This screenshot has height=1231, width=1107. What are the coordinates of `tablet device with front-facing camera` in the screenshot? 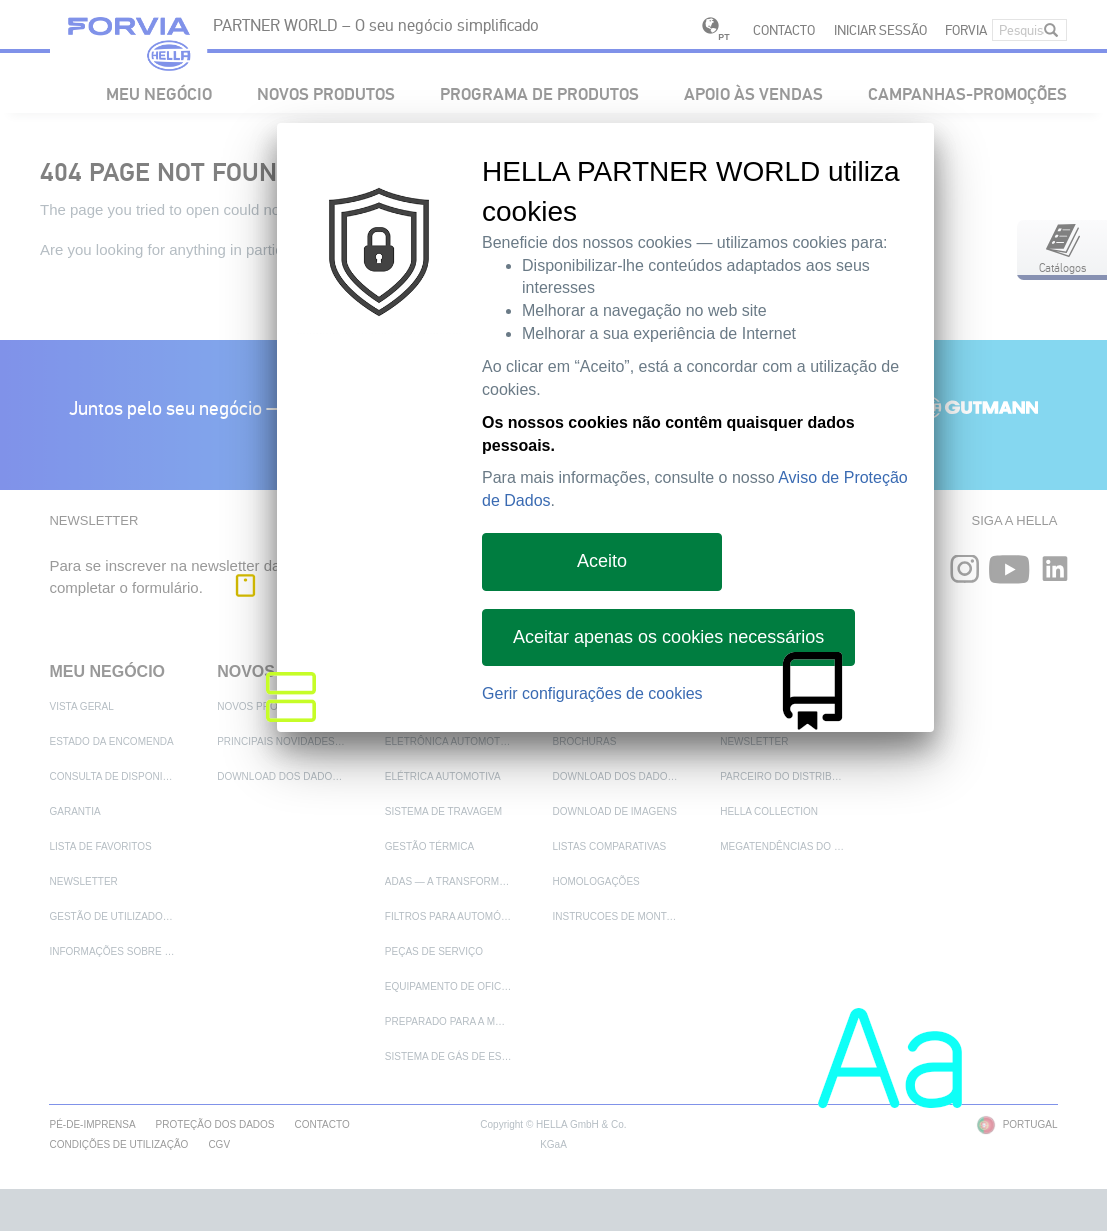 It's located at (245, 585).